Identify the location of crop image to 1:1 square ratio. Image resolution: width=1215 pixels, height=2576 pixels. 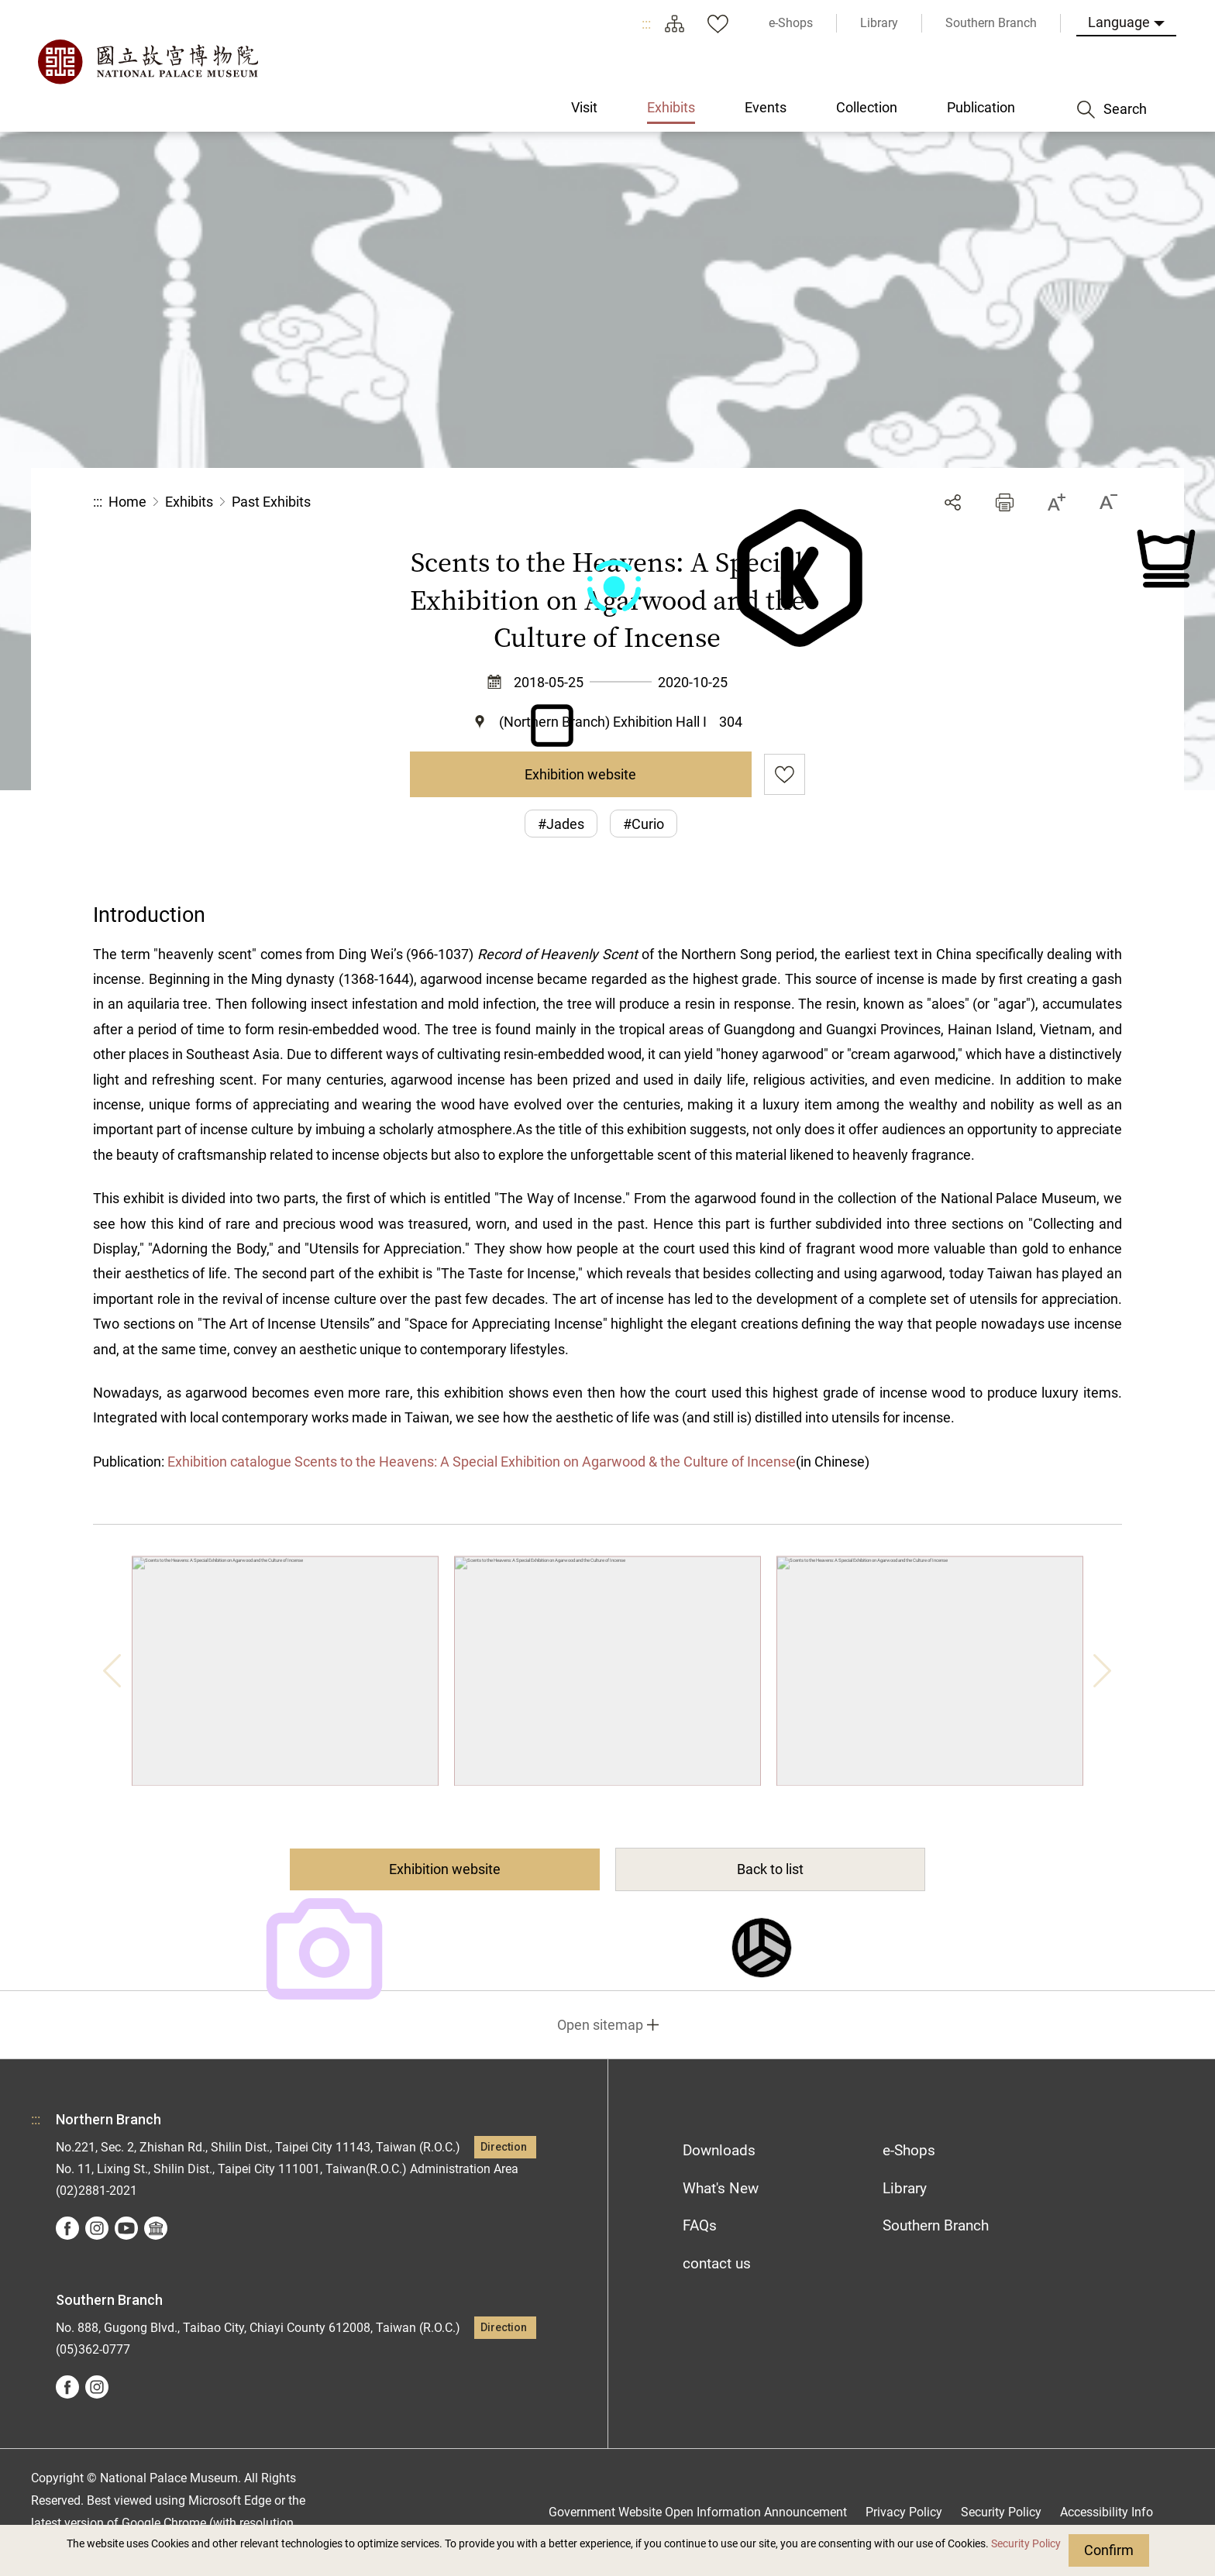
(552, 725).